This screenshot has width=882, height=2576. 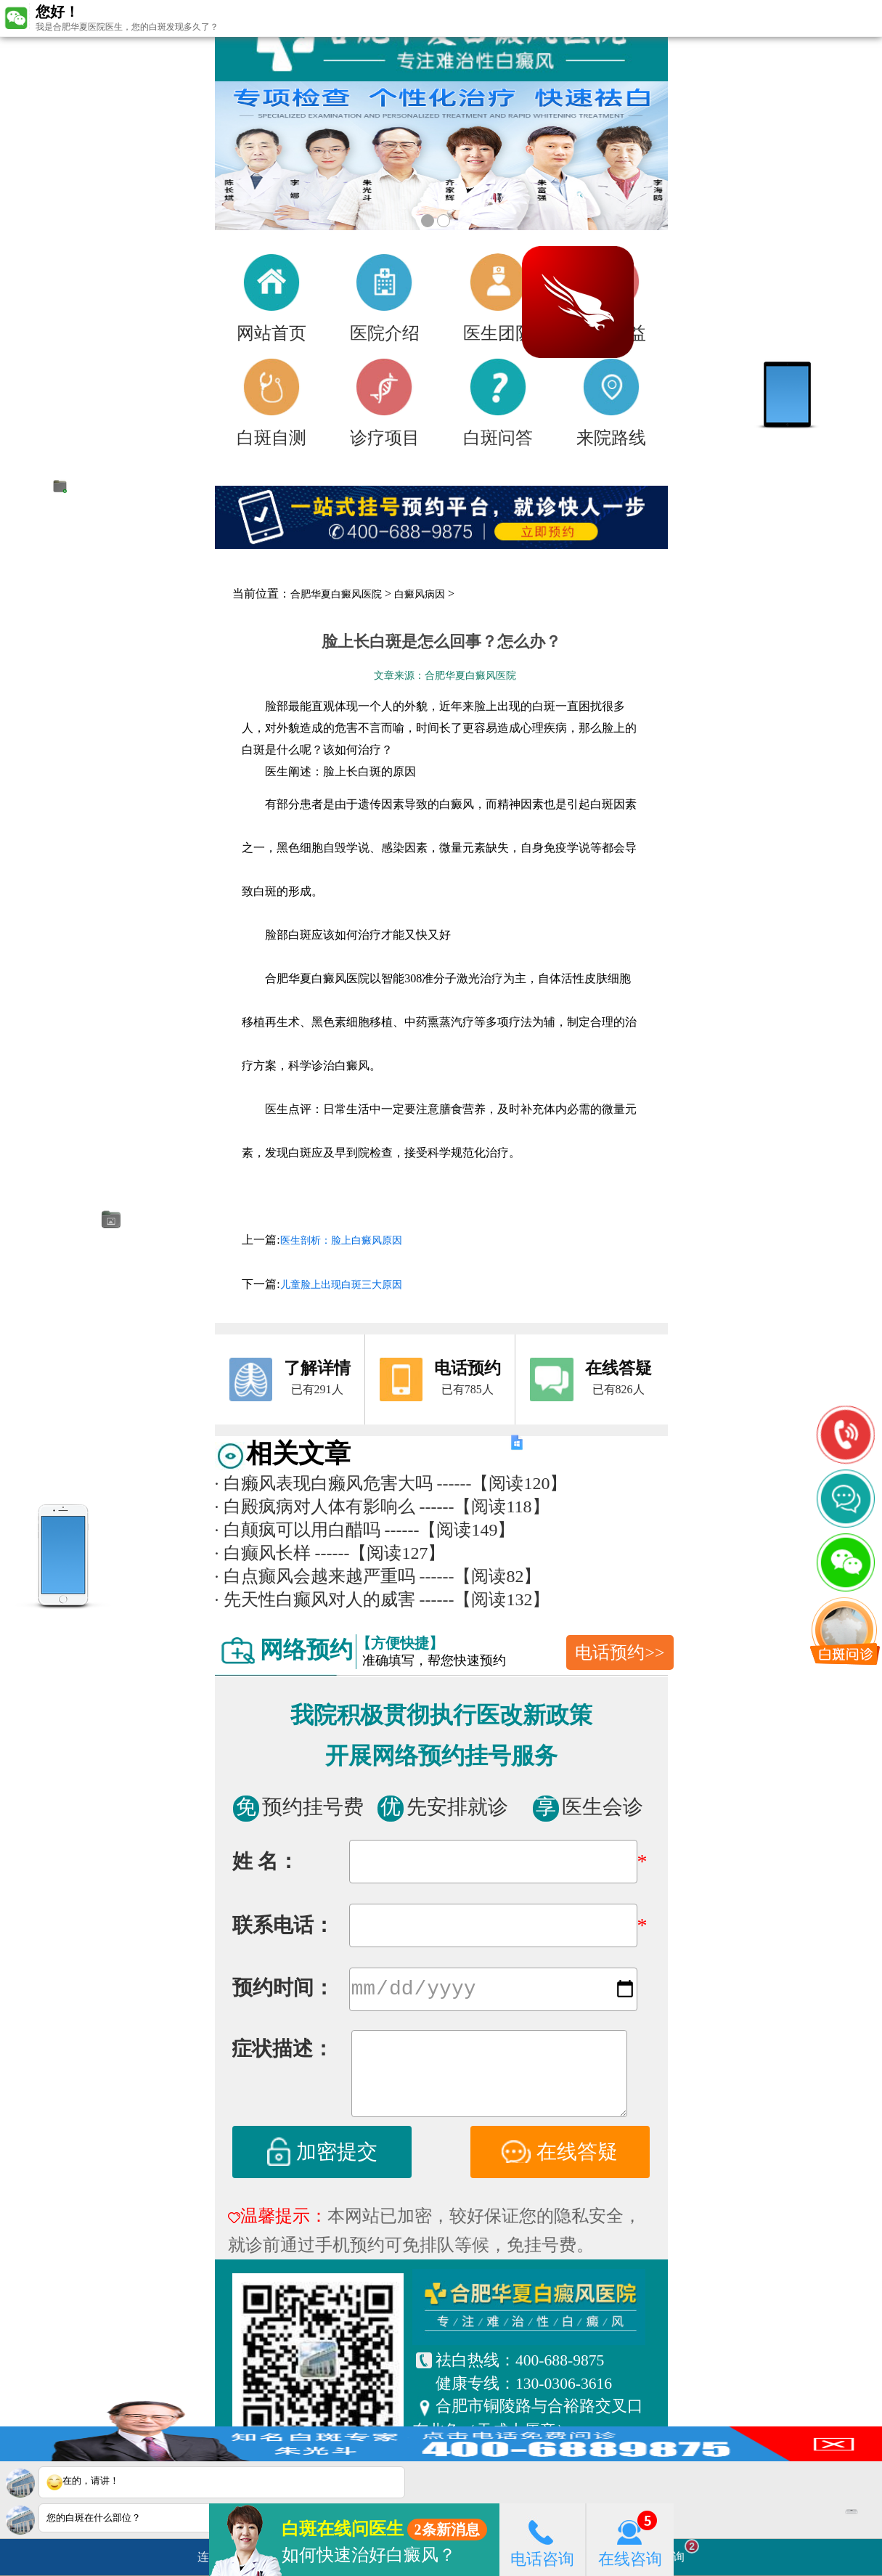 I want to click on represents a connected mac mini device, so click(x=852, y=2511).